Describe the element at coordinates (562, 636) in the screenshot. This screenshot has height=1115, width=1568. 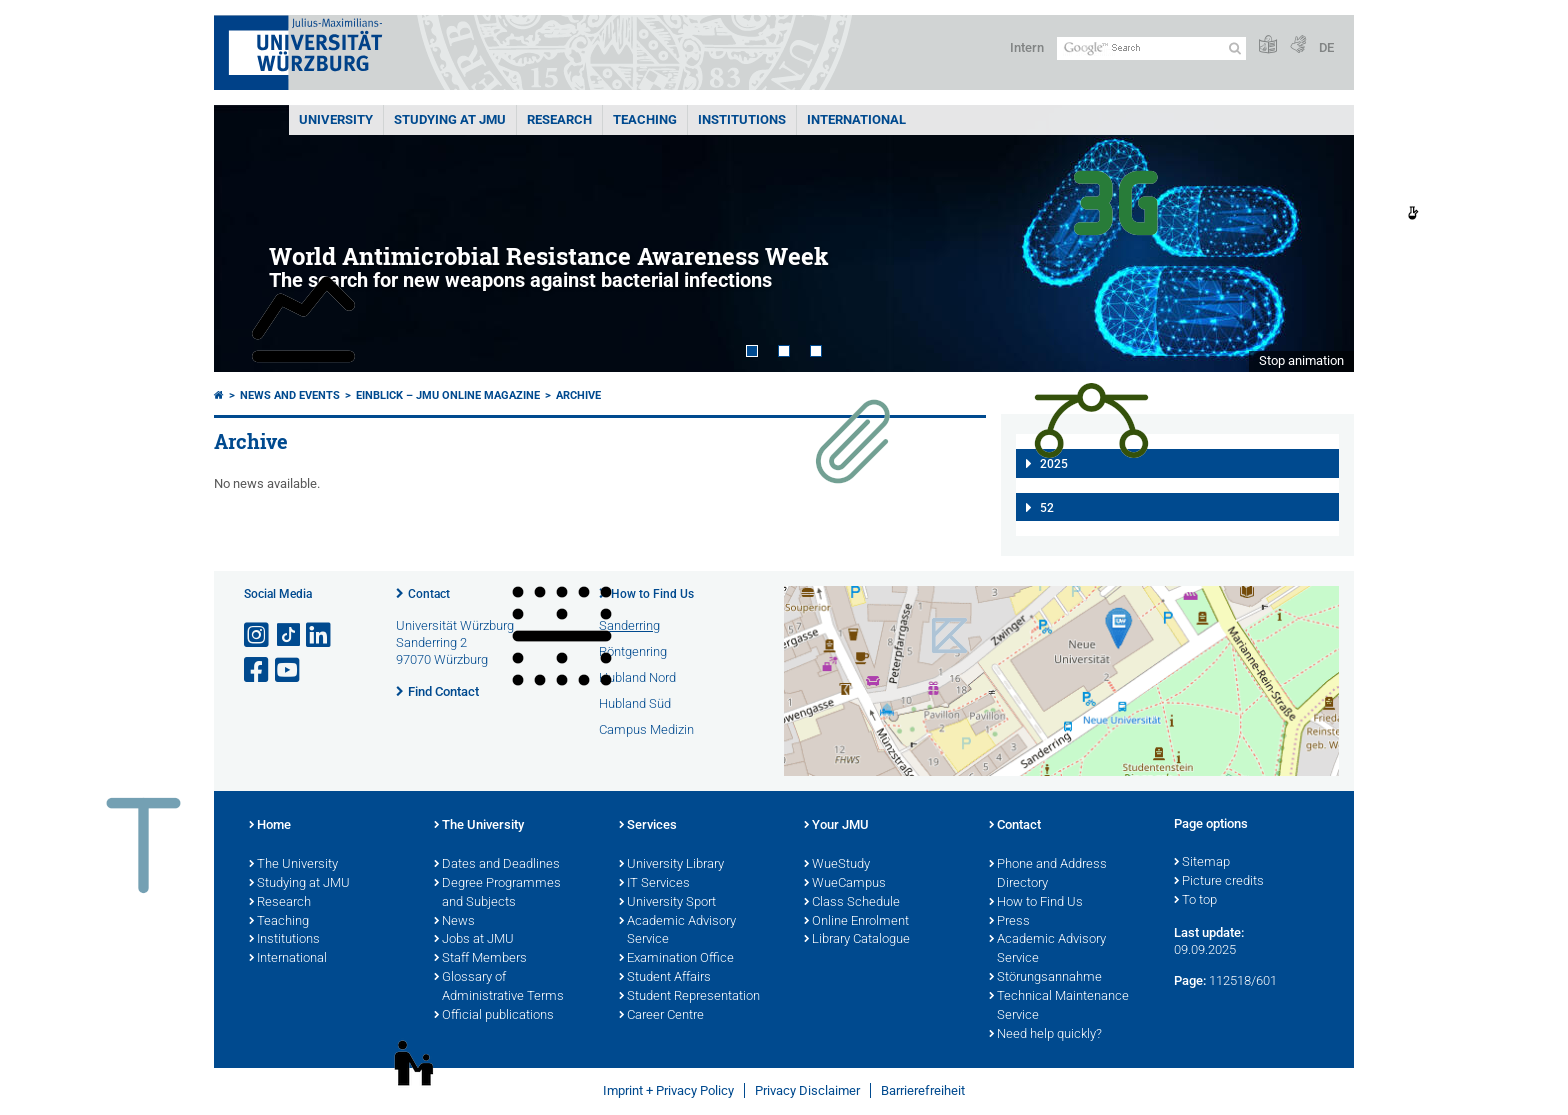
I see `apply horizontal border to selected cells` at that location.